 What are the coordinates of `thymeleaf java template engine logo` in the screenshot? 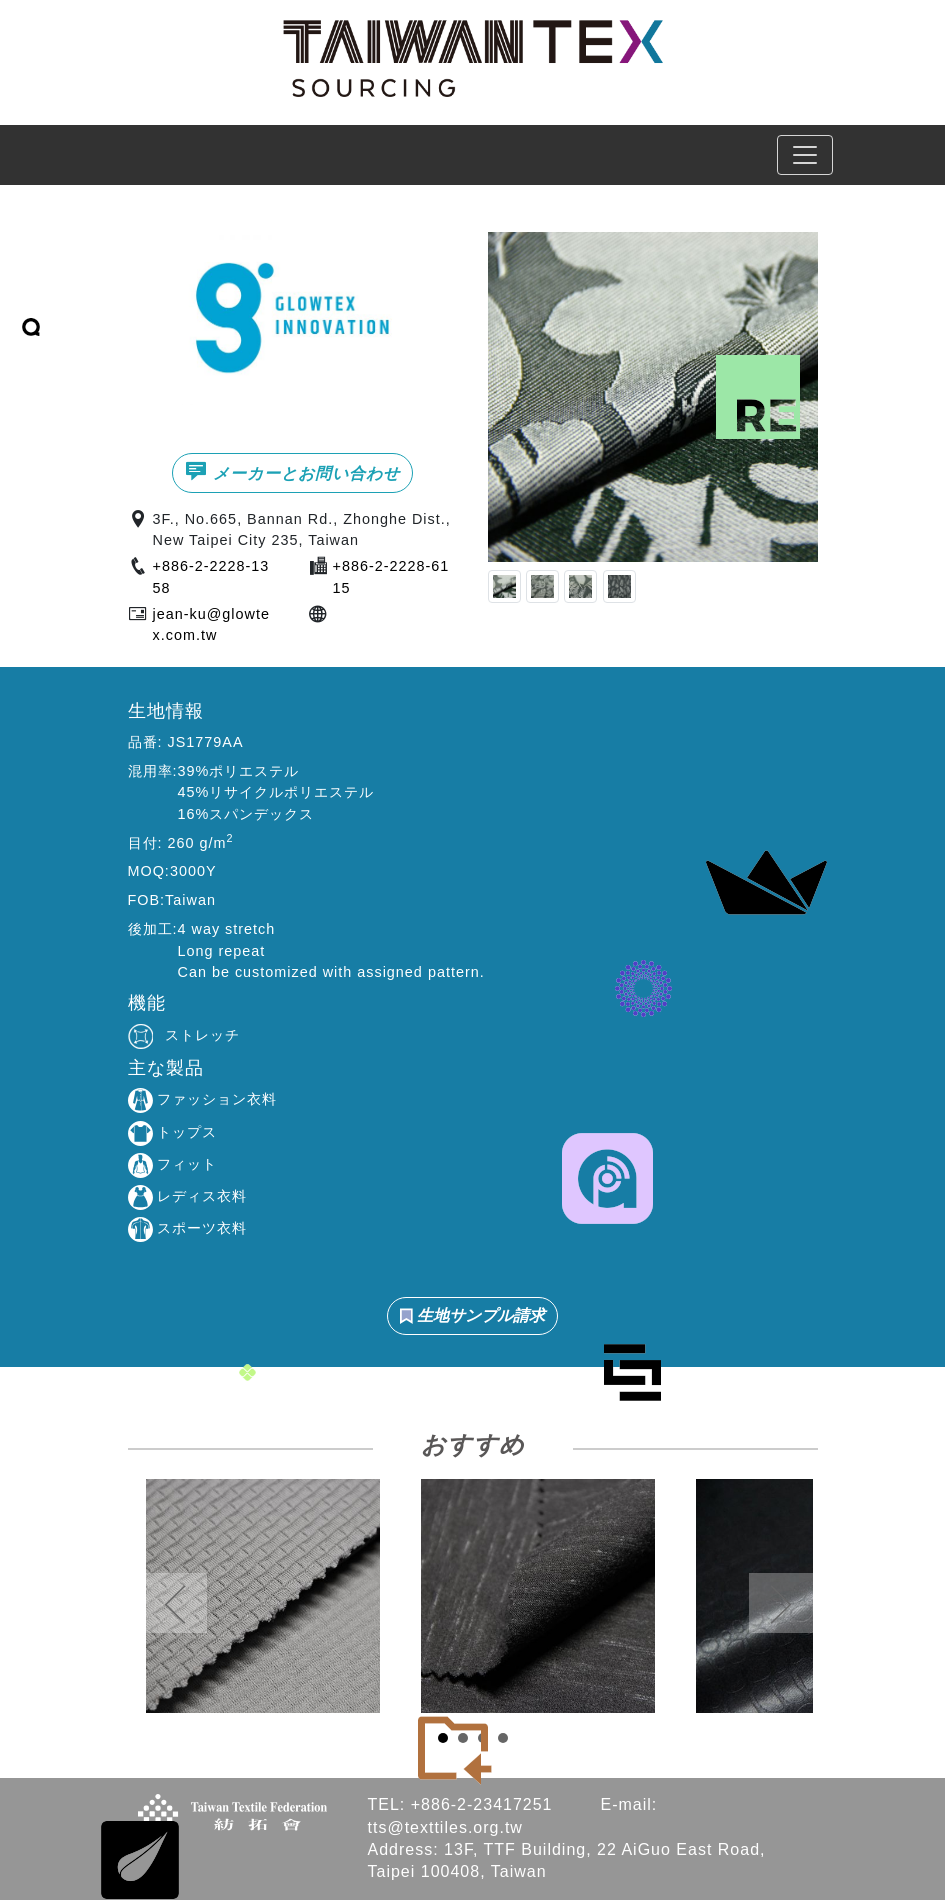 It's located at (140, 1860).